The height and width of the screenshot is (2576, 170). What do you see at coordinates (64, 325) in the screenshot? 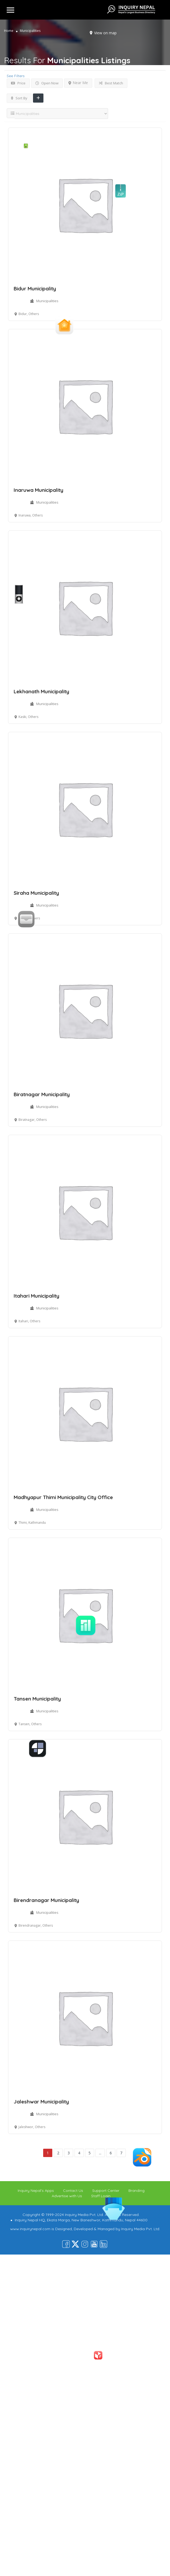
I see `open the home app` at bounding box center [64, 325].